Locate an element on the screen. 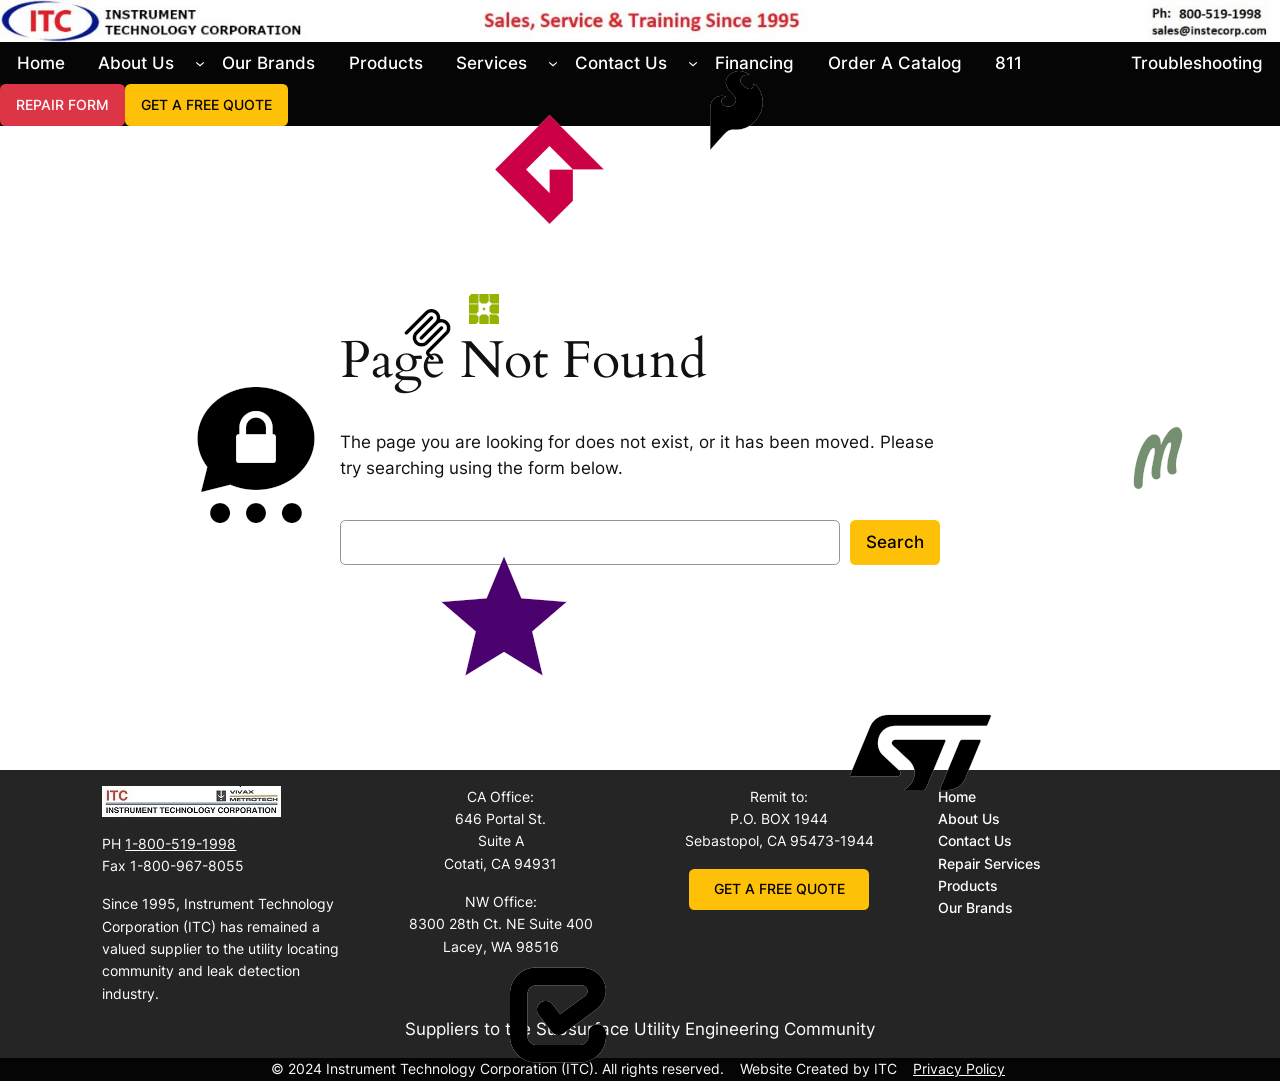 The width and height of the screenshot is (1280, 1081). mark item as favorite is located at coordinates (504, 619).